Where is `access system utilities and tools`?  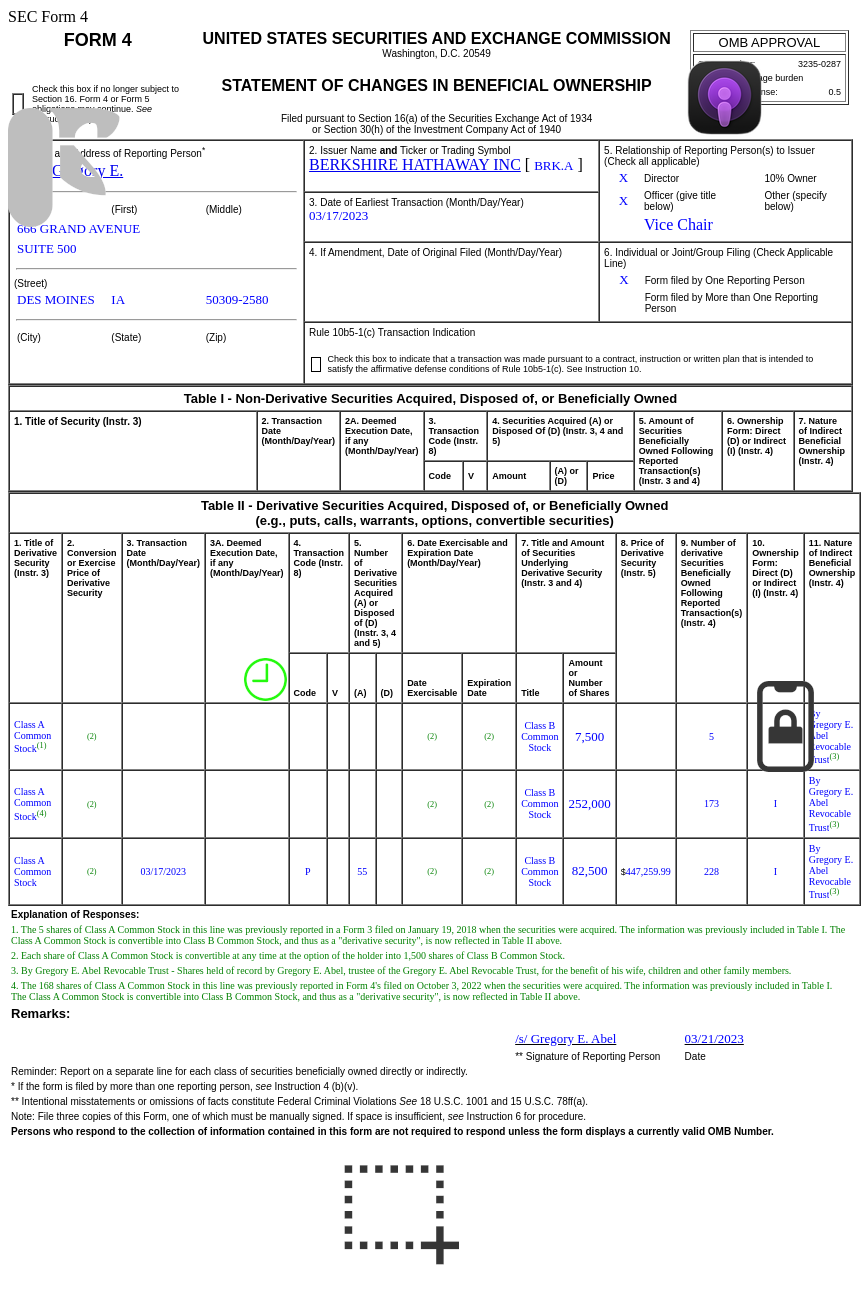
access system utilities and tools is located at coordinates (67, 167).